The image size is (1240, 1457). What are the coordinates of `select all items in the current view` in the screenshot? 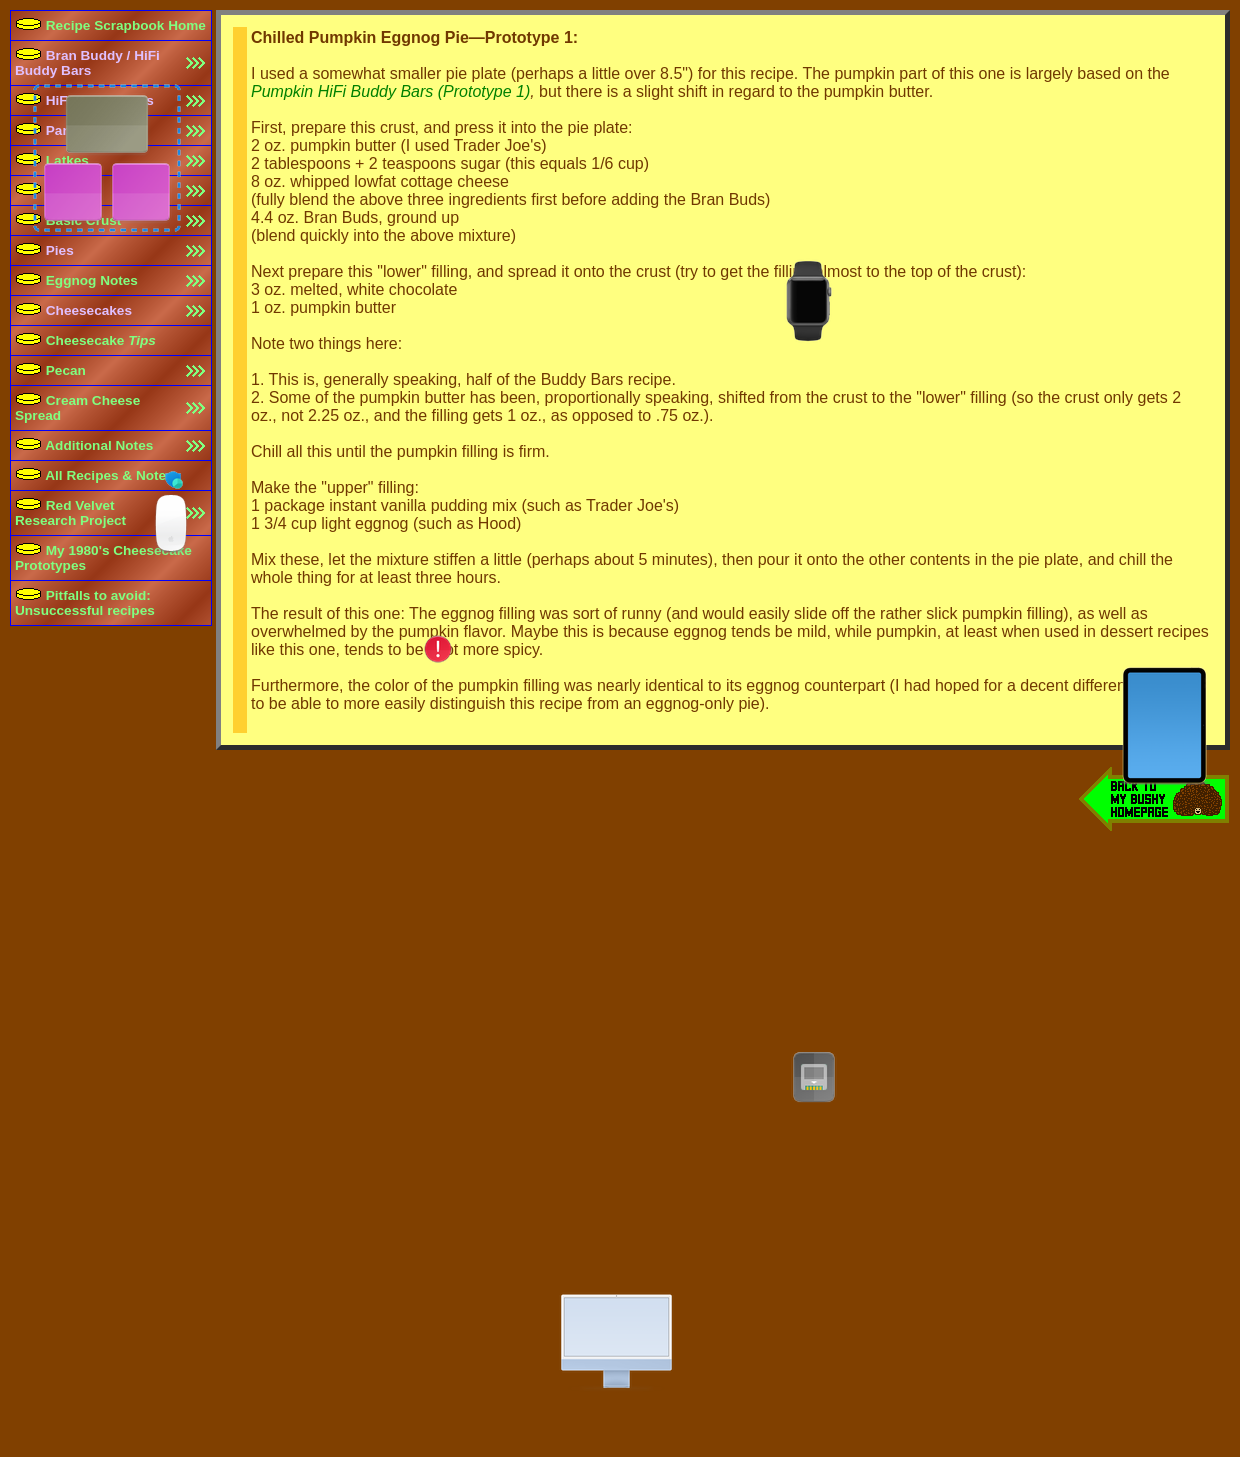 It's located at (107, 158).